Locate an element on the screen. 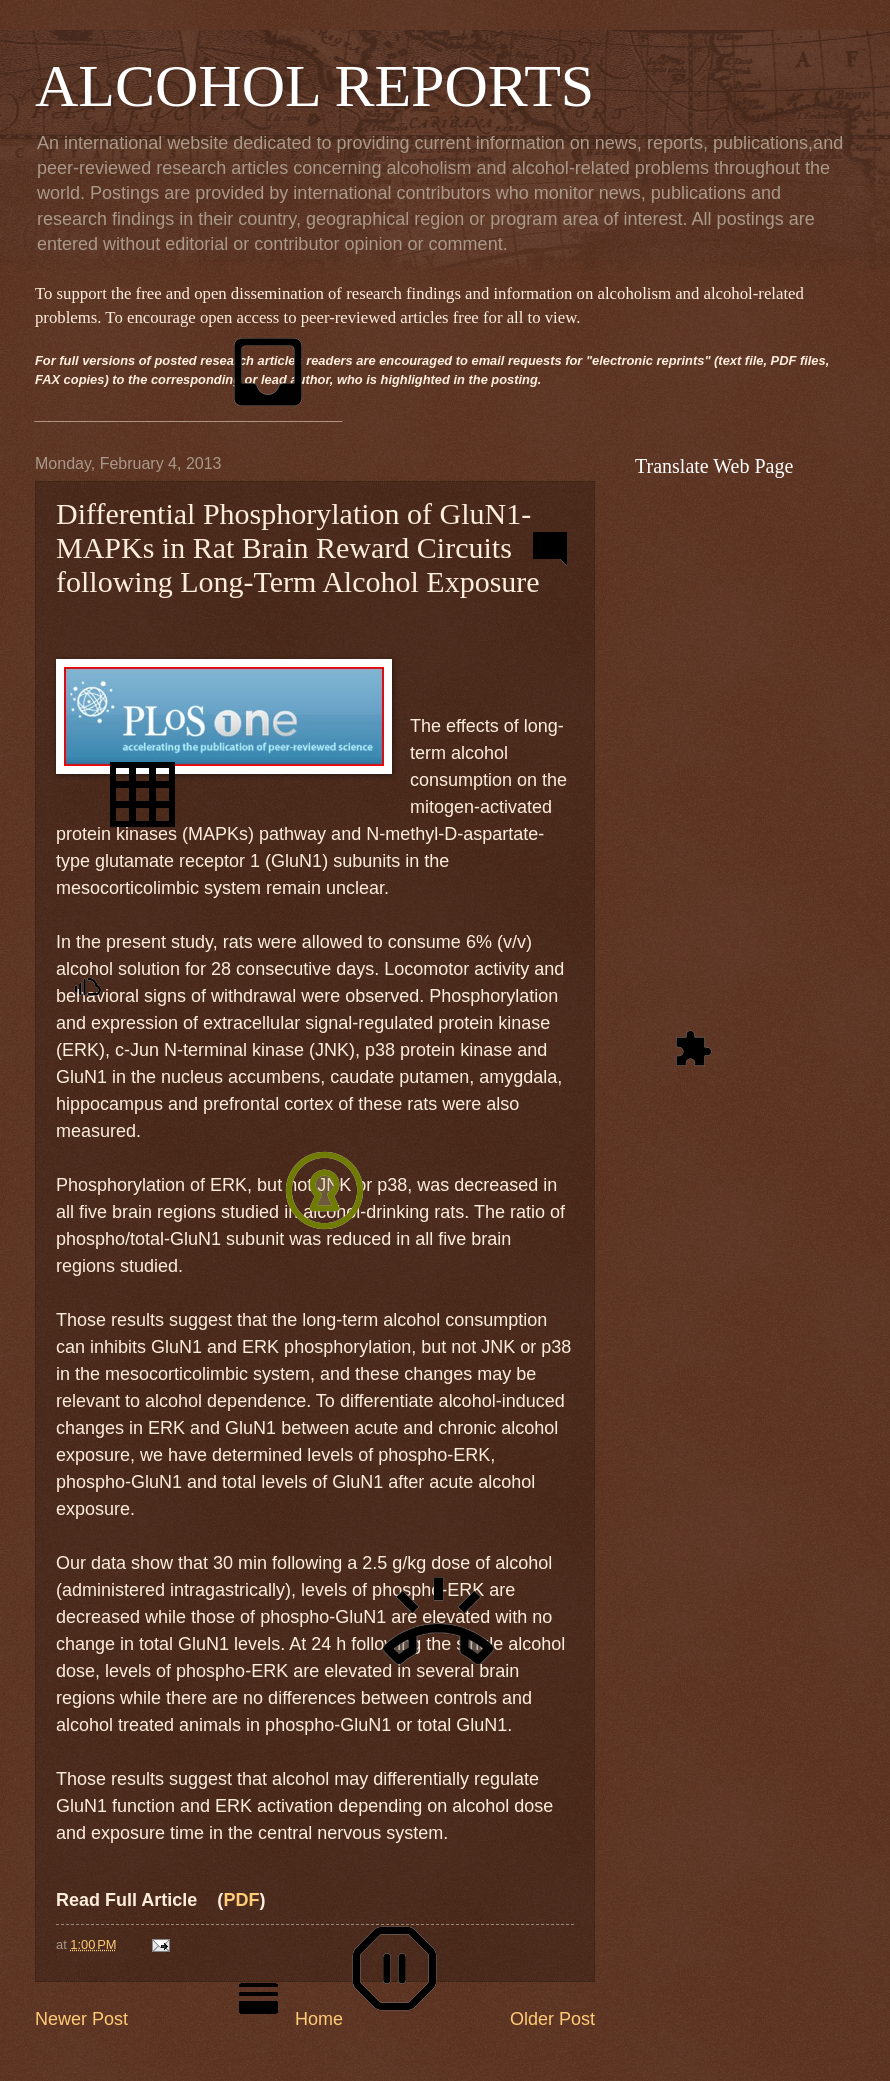  access security or privacy settings is located at coordinates (324, 1190).